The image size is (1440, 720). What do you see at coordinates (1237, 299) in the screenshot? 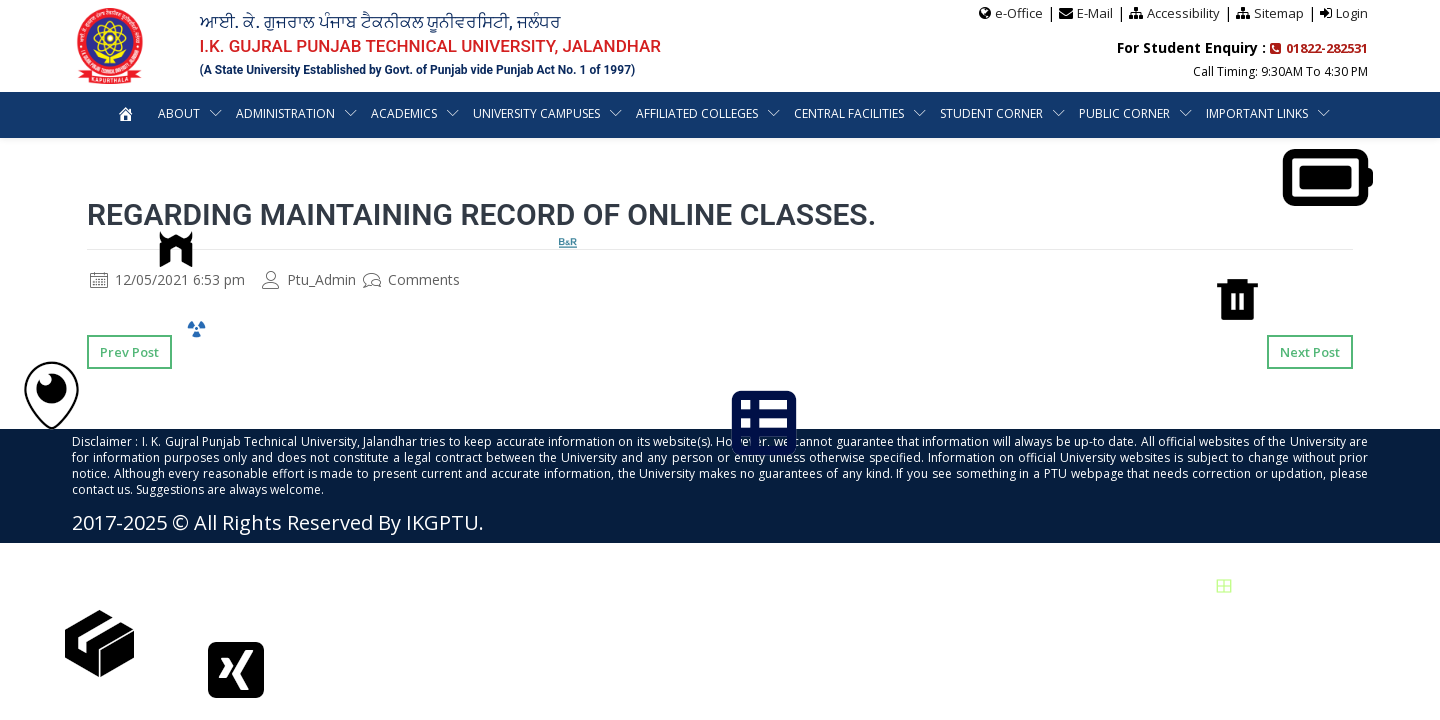
I see `delete selected item` at bounding box center [1237, 299].